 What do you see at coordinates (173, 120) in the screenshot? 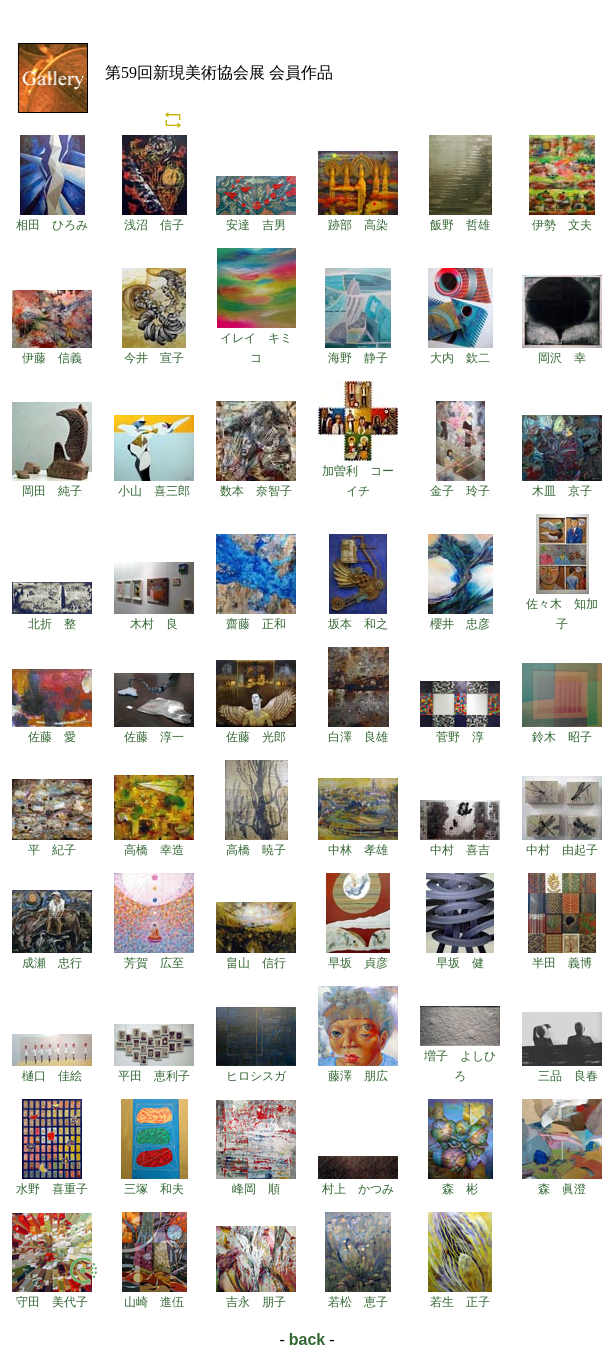
I see `enable repeat or loop playback` at bounding box center [173, 120].